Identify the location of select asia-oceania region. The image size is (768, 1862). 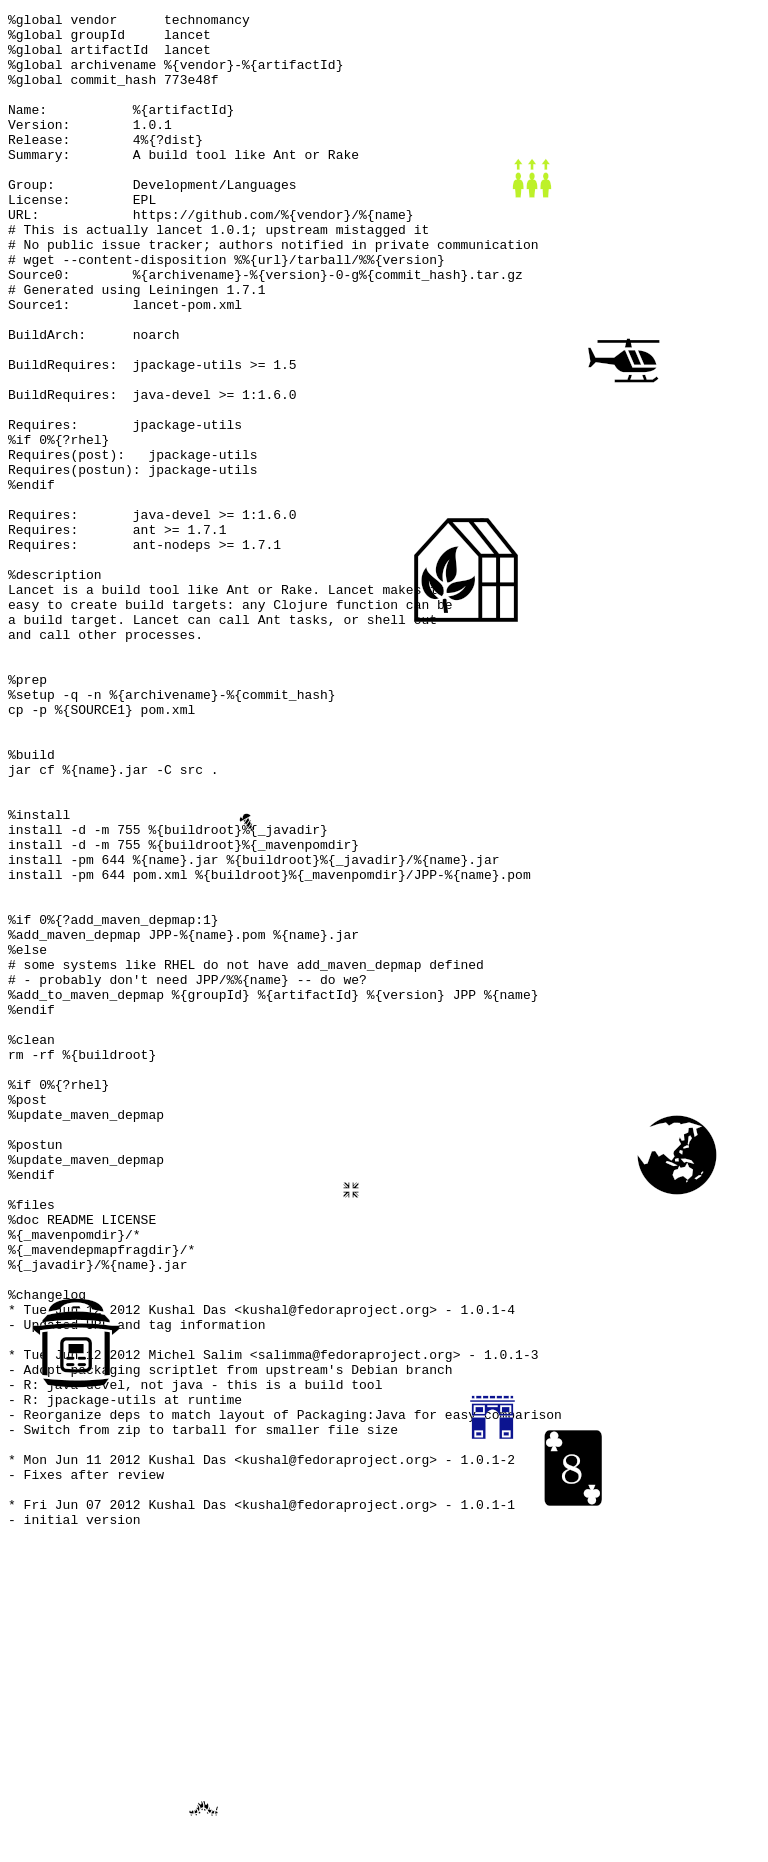
(677, 1155).